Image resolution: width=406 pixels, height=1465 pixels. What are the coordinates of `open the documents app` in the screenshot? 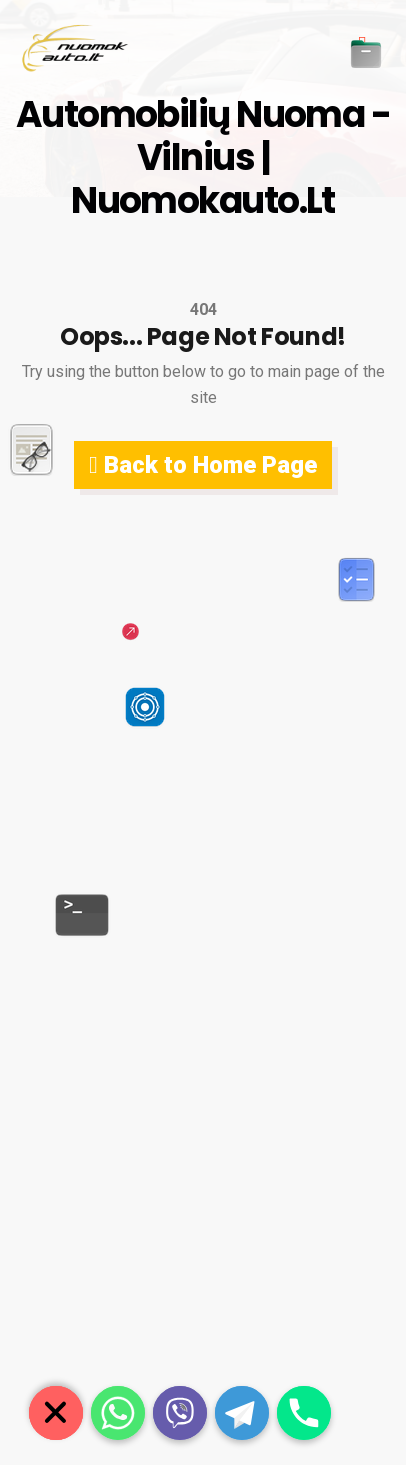 It's located at (31, 449).